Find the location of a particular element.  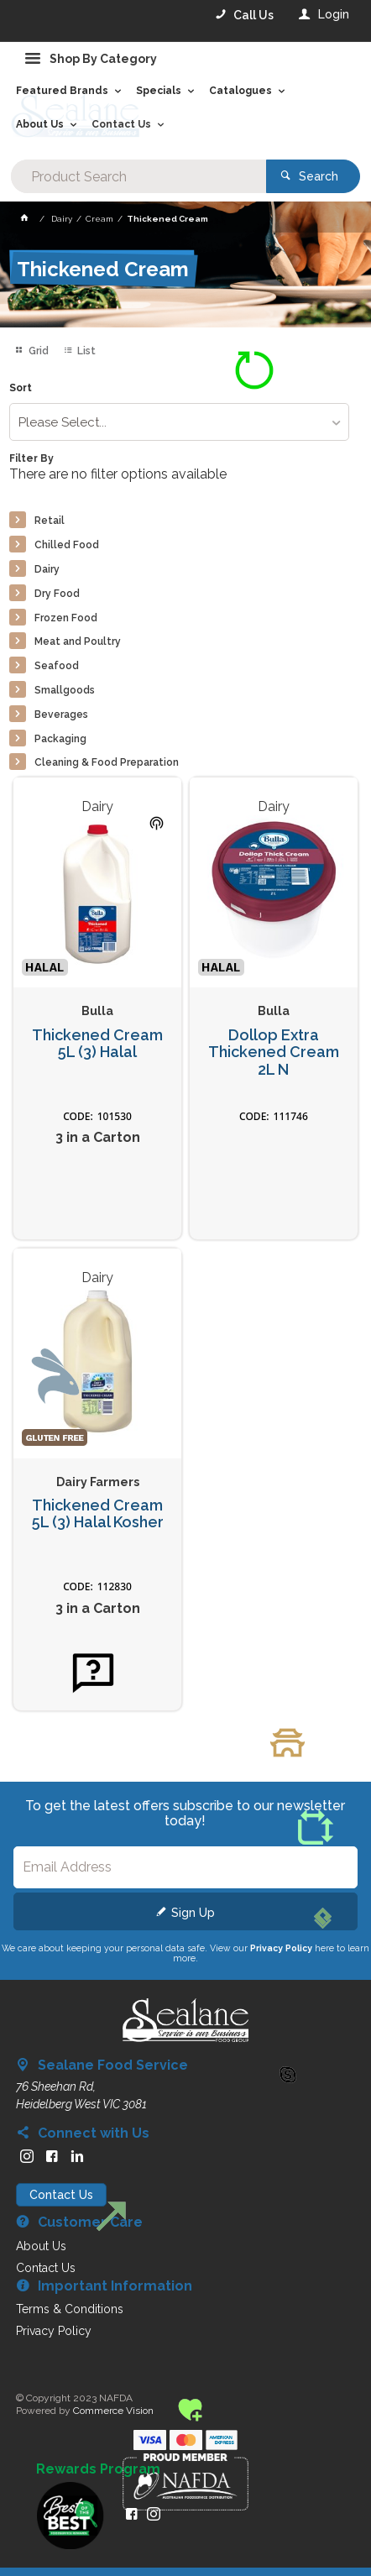

view historical landmarks or monuments is located at coordinates (287, 1742).